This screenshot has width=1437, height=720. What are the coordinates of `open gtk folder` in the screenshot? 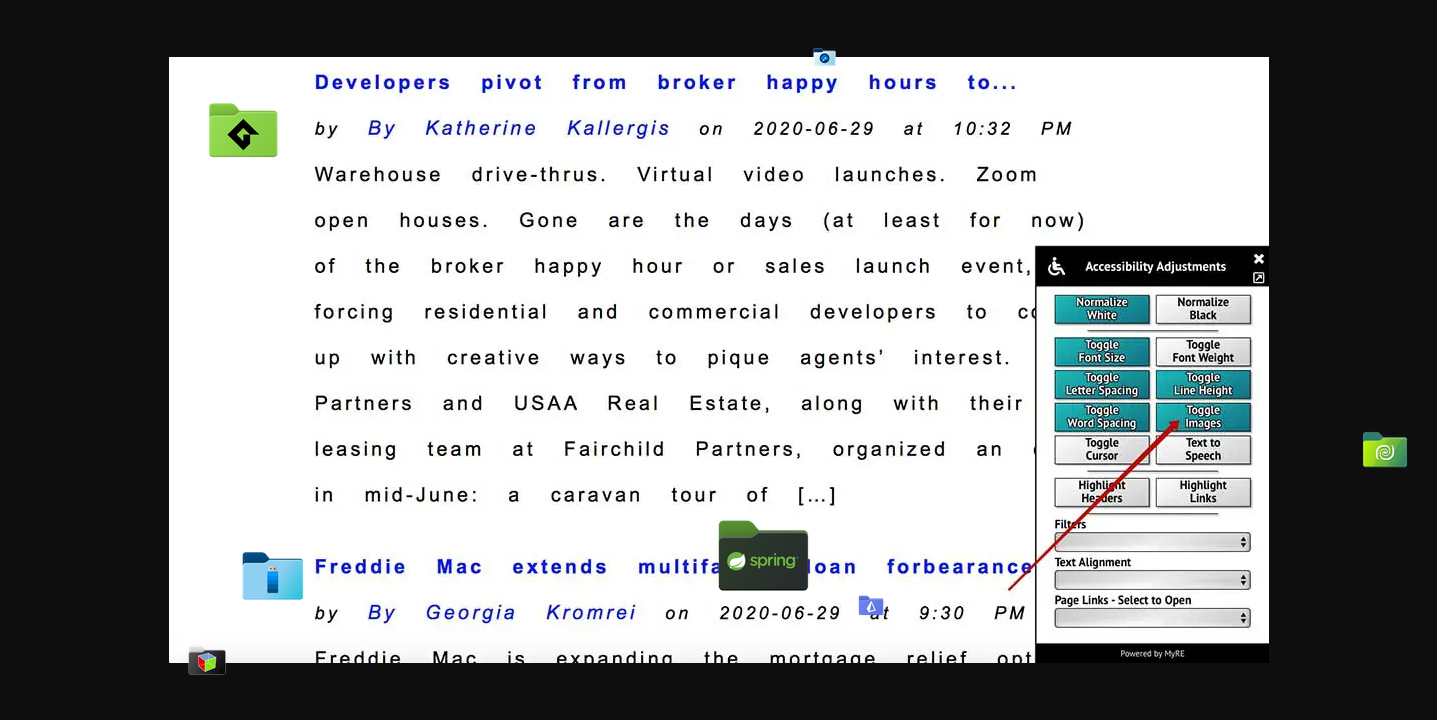 It's located at (207, 661).